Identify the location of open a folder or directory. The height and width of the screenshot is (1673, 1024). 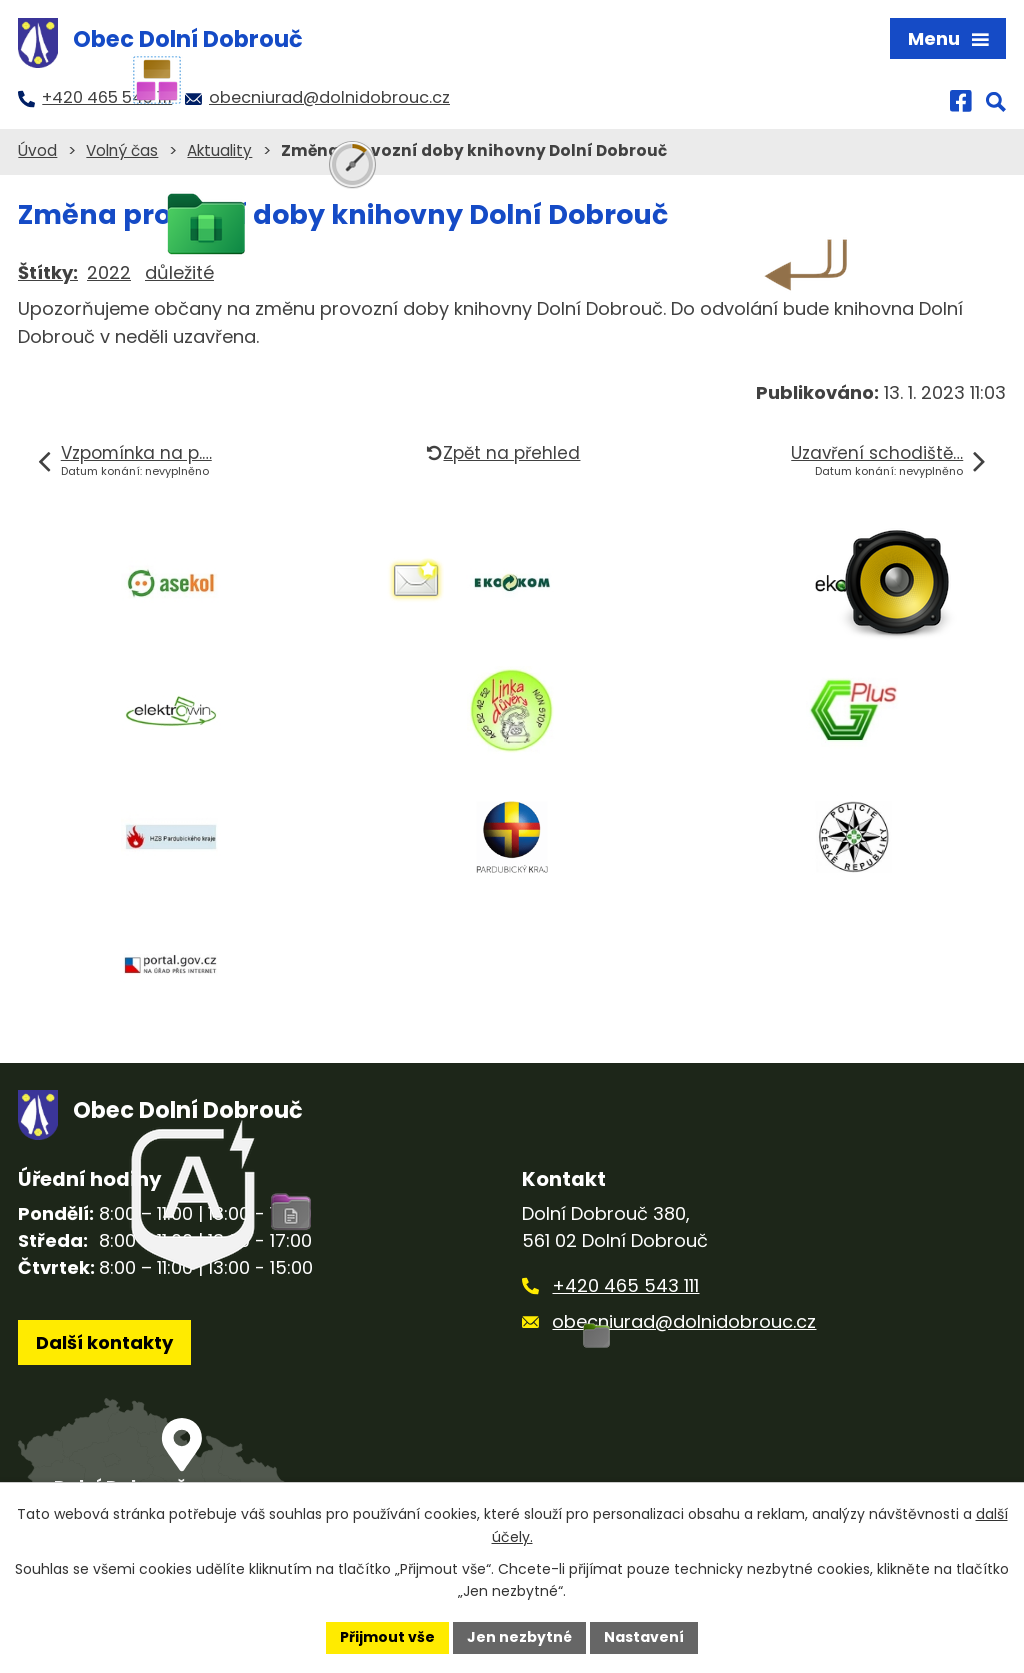
(596, 1335).